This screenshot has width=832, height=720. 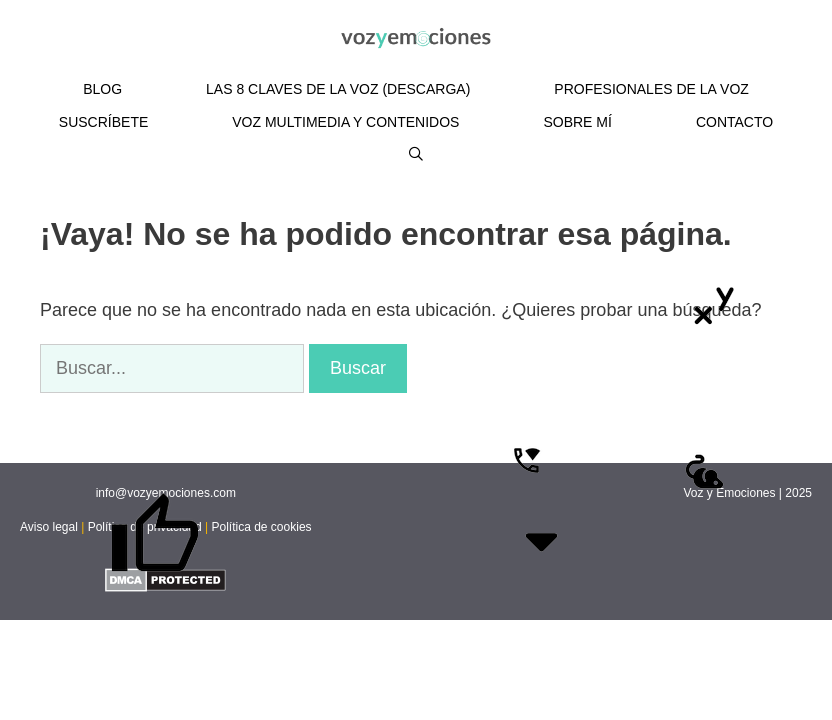 What do you see at coordinates (526, 460) in the screenshot?
I see `enable wifi calling feature` at bounding box center [526, 460].